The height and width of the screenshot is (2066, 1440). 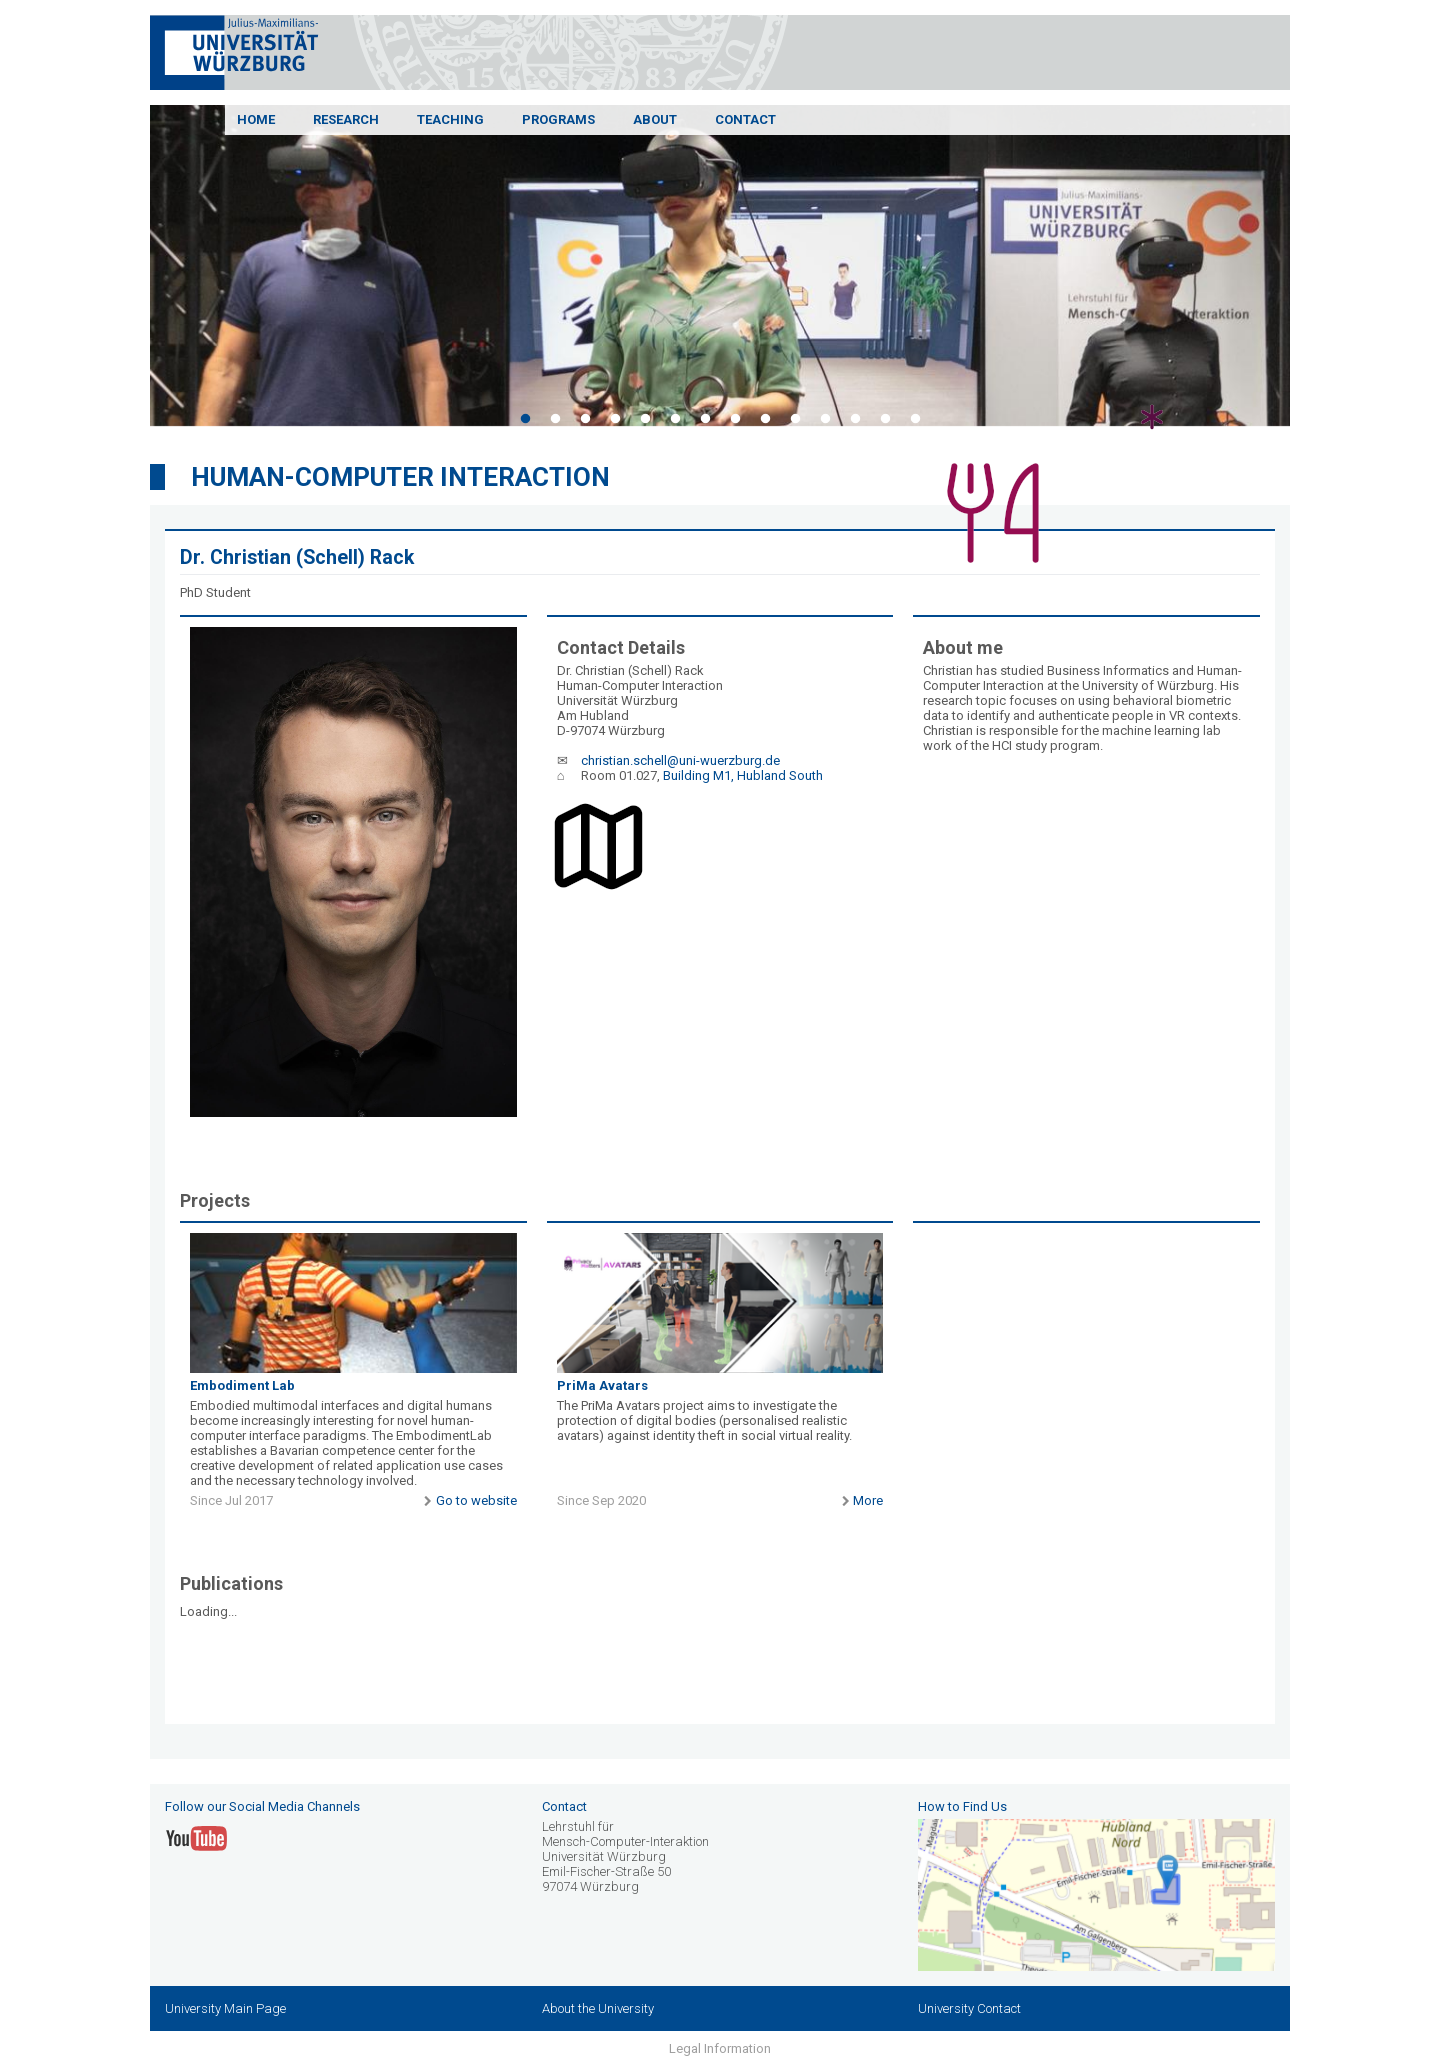 I want to click on view map or navigation, so click(x=598, y=846).